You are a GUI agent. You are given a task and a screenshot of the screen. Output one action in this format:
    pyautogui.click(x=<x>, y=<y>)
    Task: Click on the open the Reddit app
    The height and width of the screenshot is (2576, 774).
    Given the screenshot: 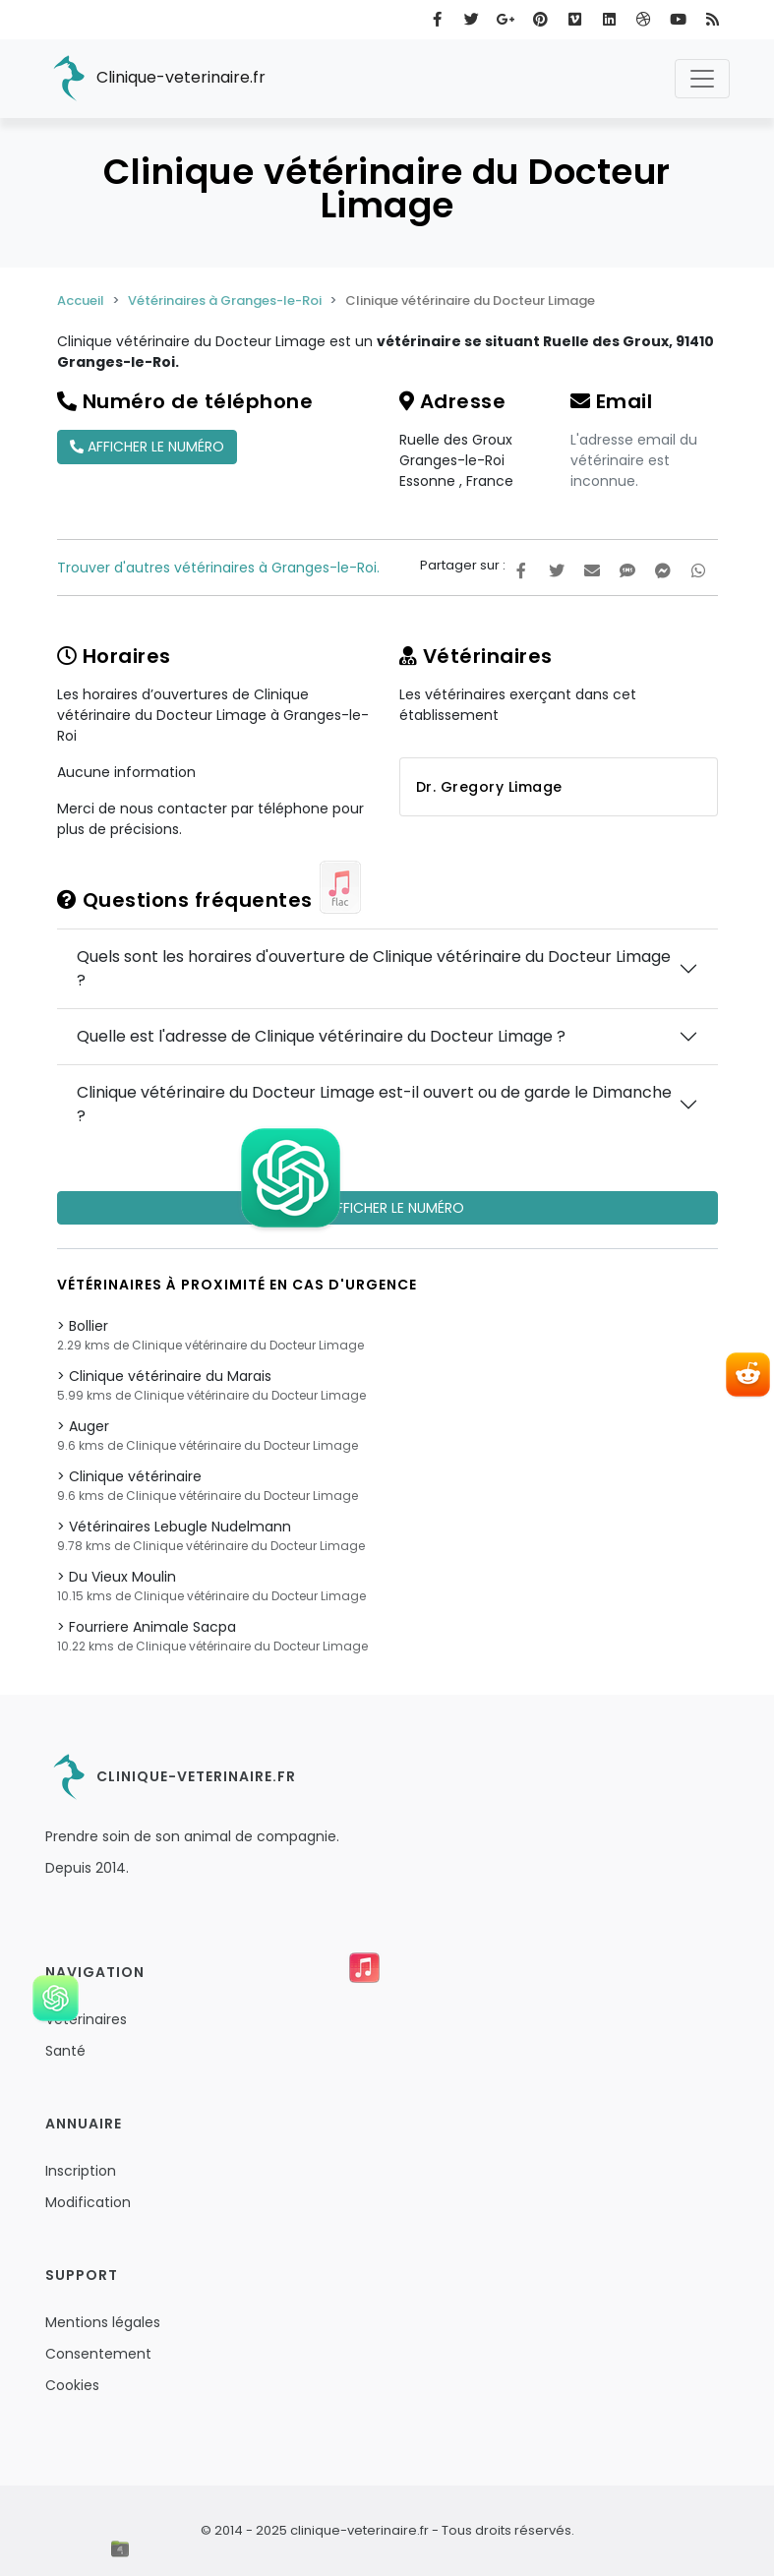 What is the action you would take?
    pyautogui.click(x=747, y=1374)
    